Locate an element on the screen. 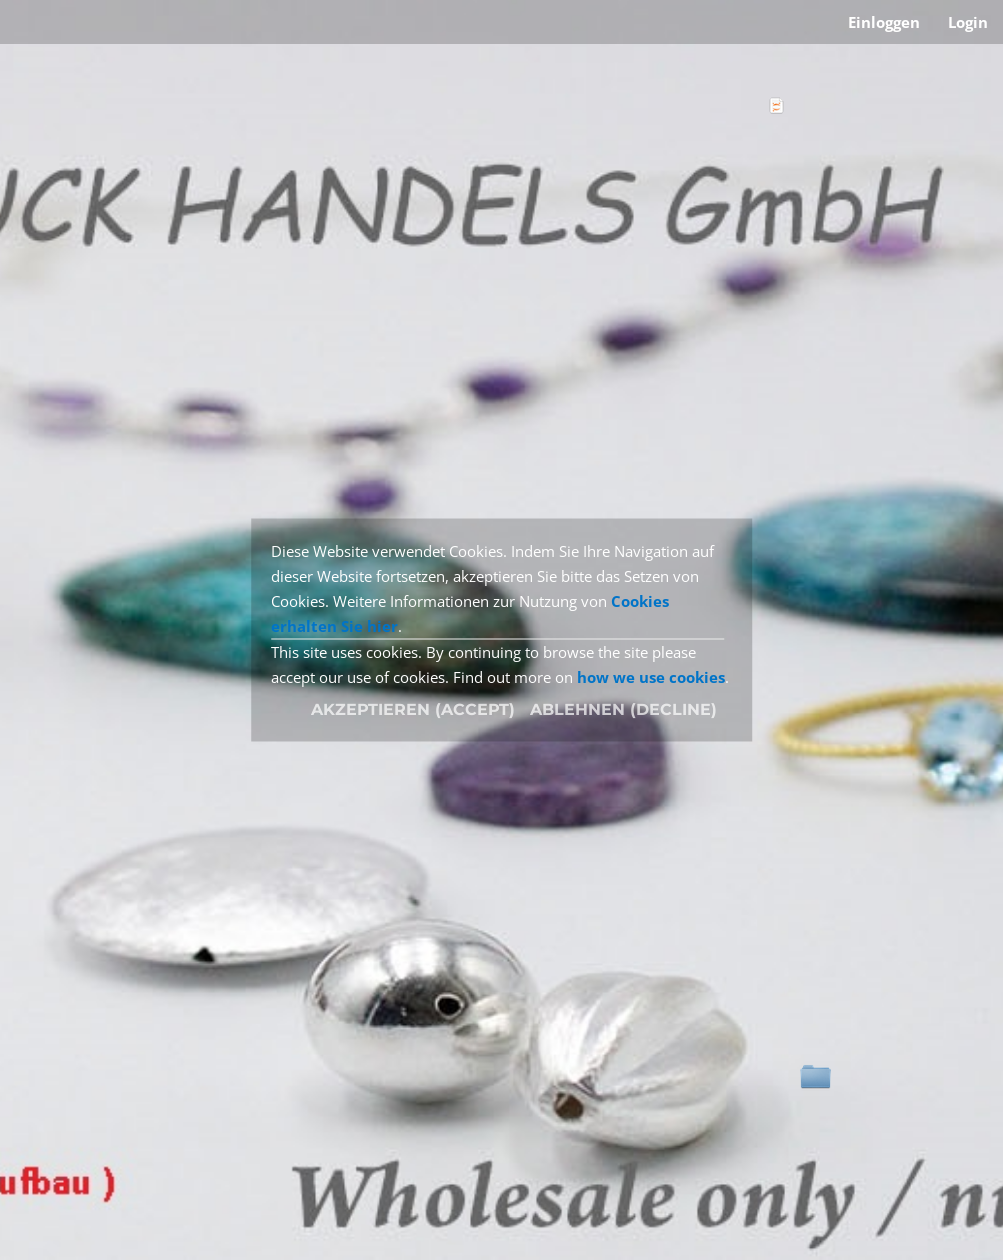  access notes or text annotations in the organizer is located at coordinates (815, 1077).